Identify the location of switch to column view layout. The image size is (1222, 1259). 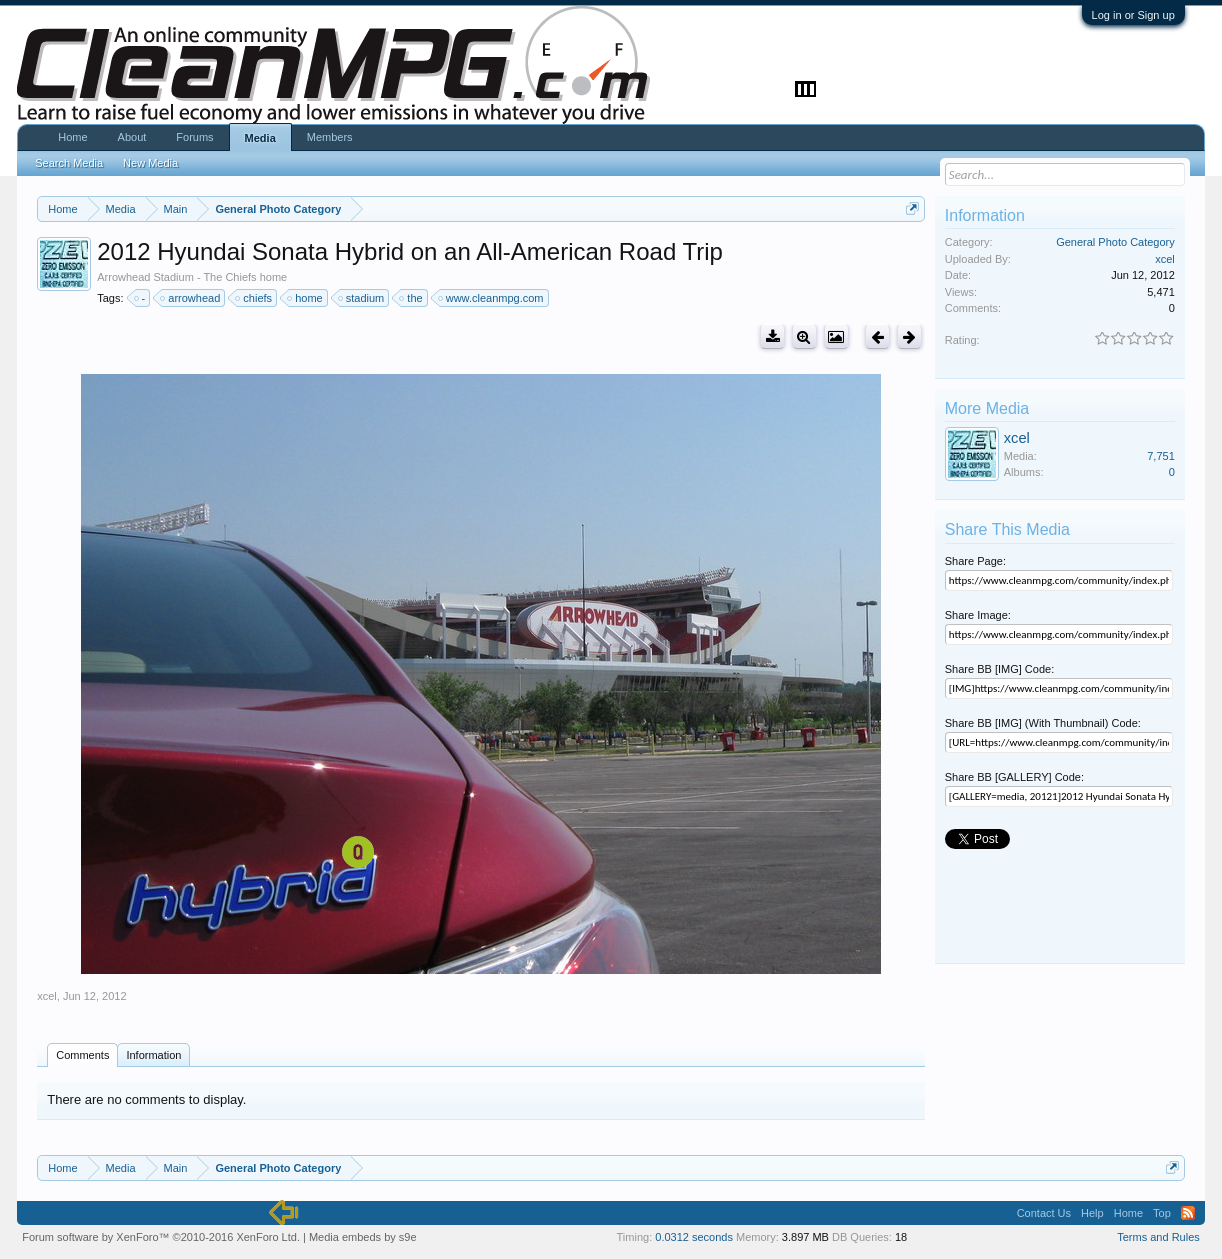
(805, 90).